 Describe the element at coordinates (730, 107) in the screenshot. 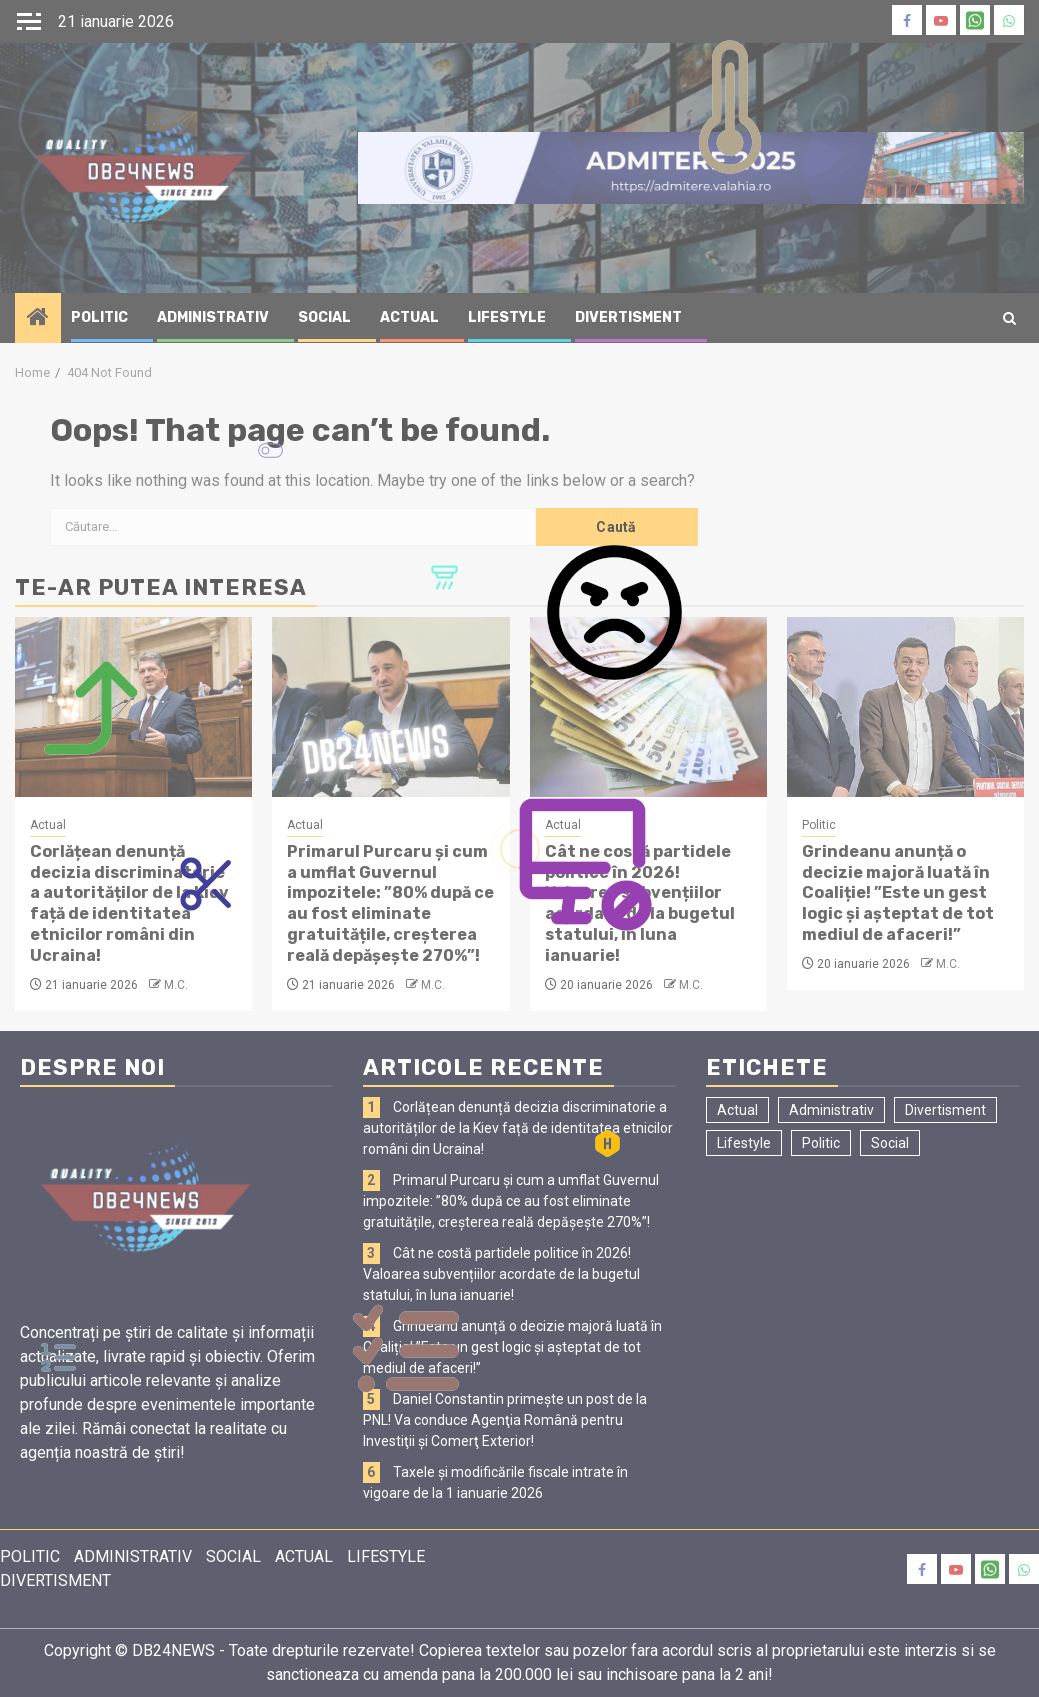

I see `view current temperature` at that location.